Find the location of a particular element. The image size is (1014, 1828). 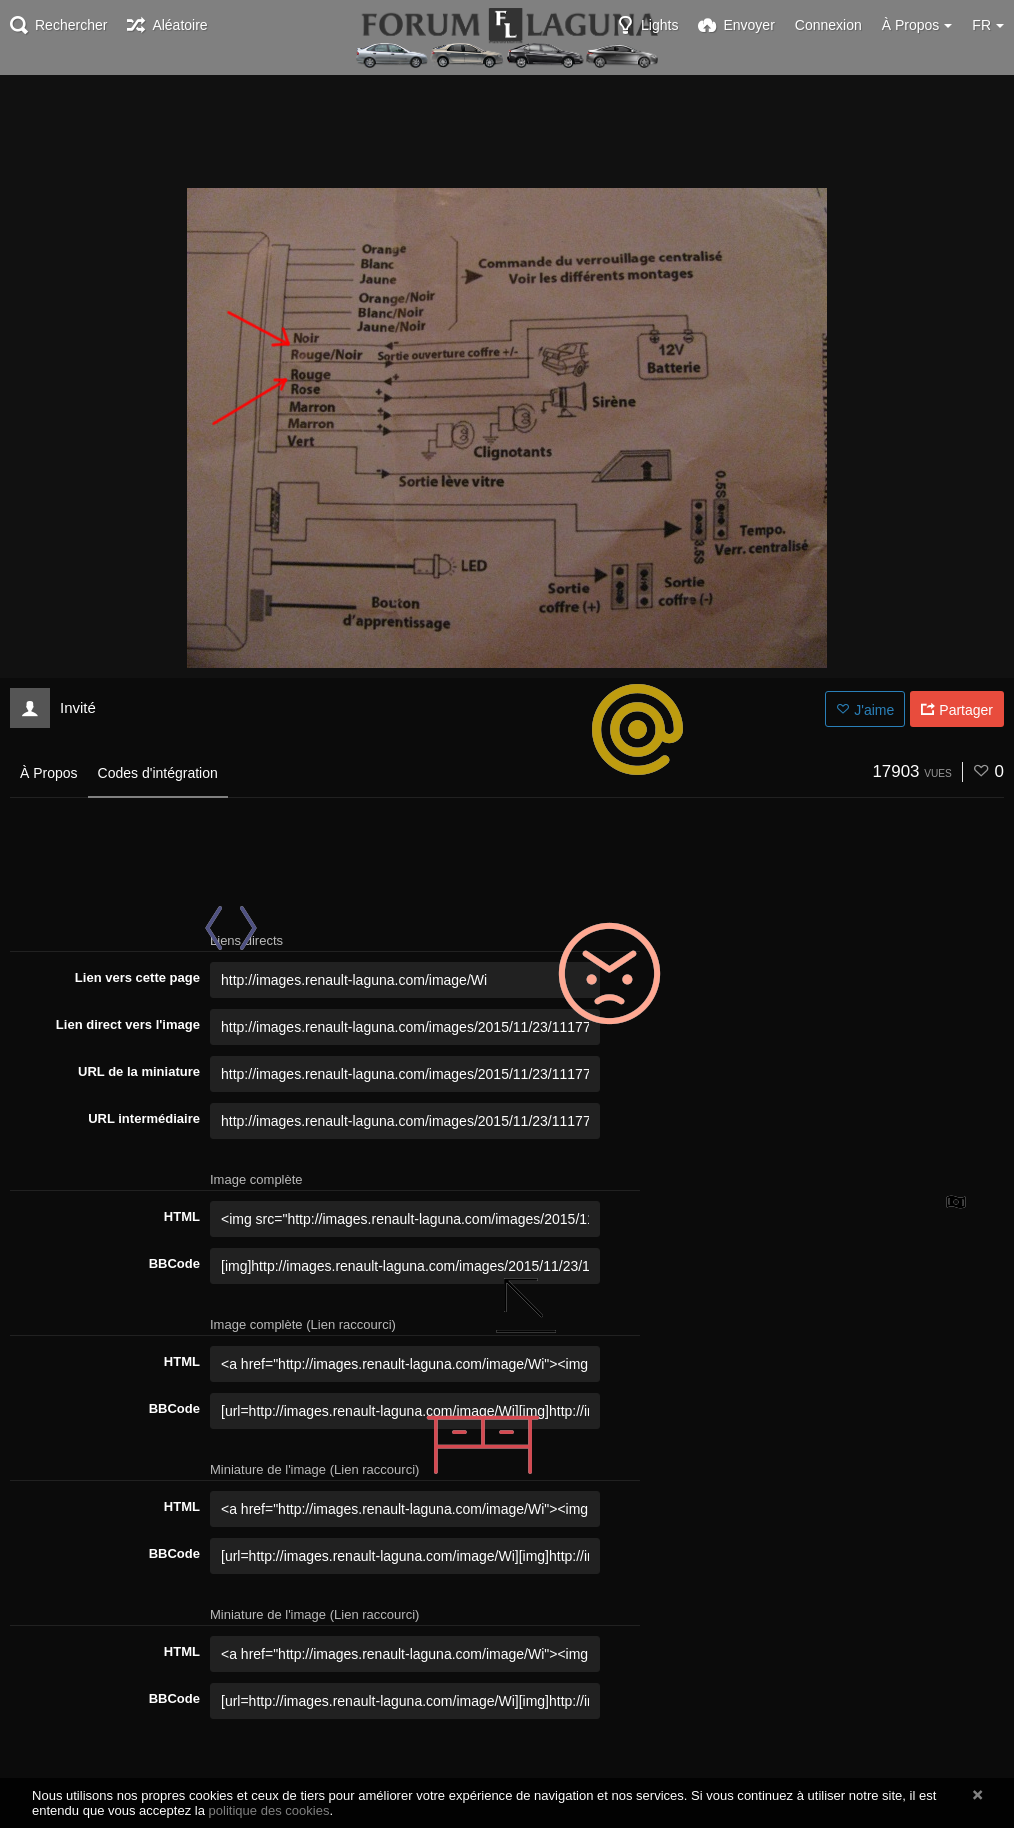

access desk or workspace settings is located at coordinates (483, 1443).